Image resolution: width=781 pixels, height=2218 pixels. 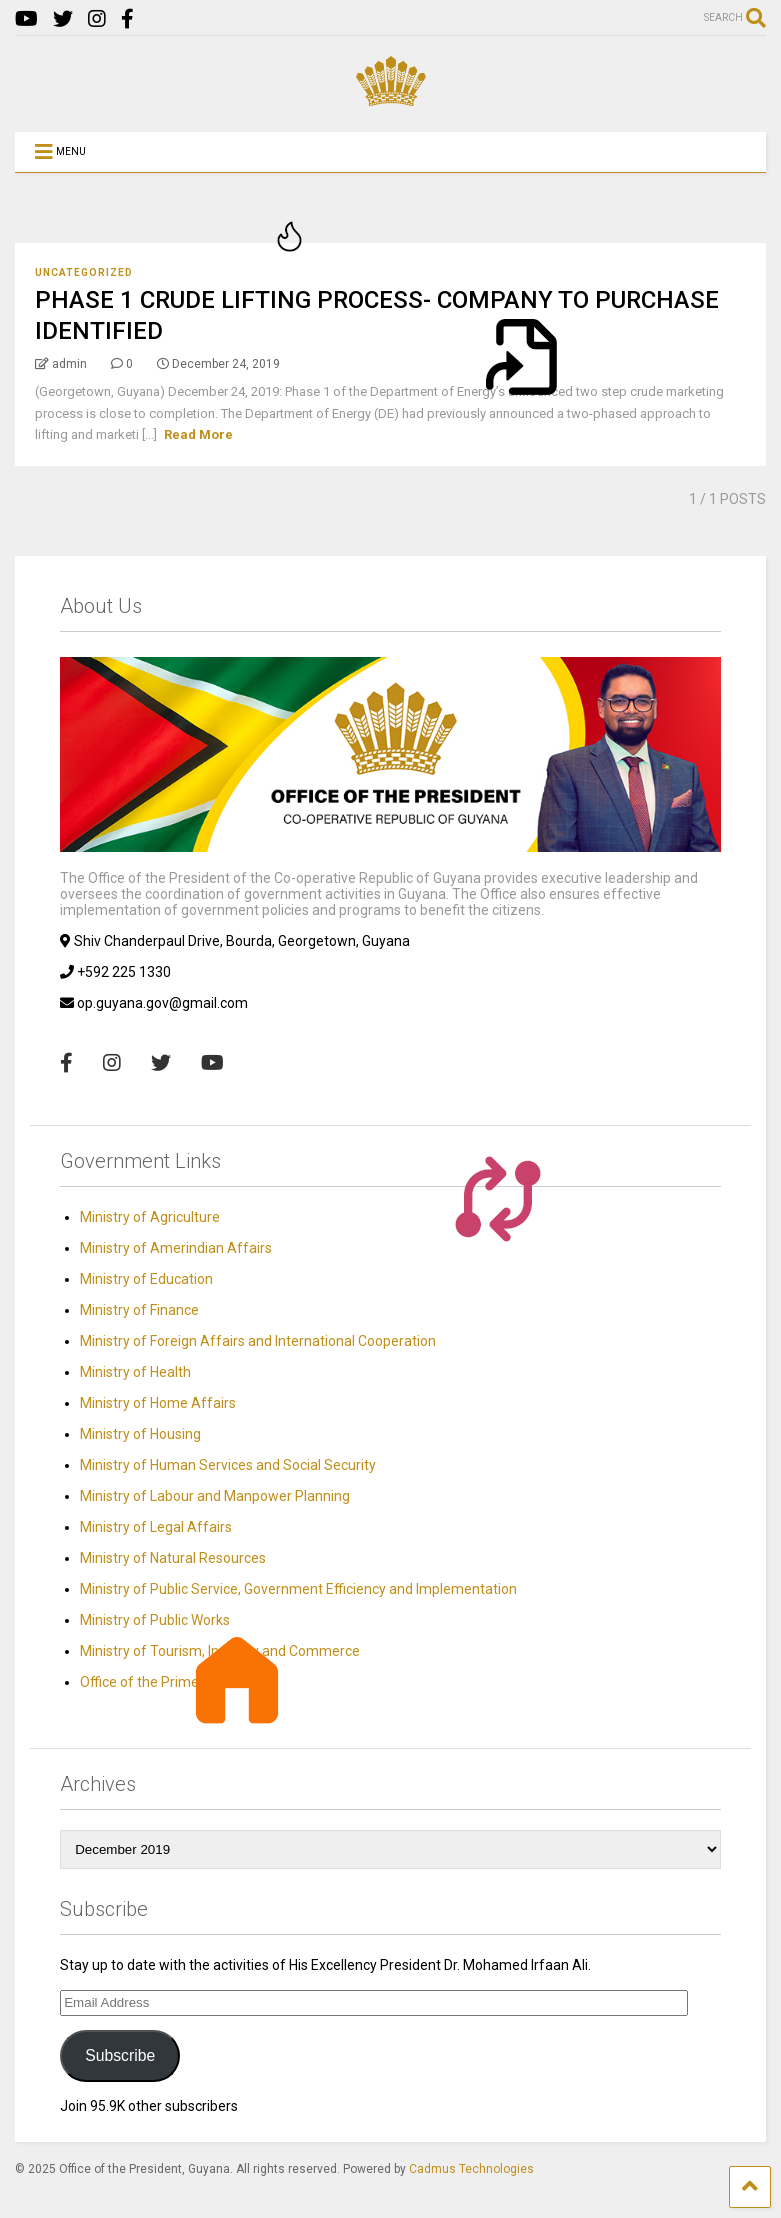 What do you see at coordinates (289, 236) in the screenshot?
I see `view hot or trending content` at bounding box center [289, 236].